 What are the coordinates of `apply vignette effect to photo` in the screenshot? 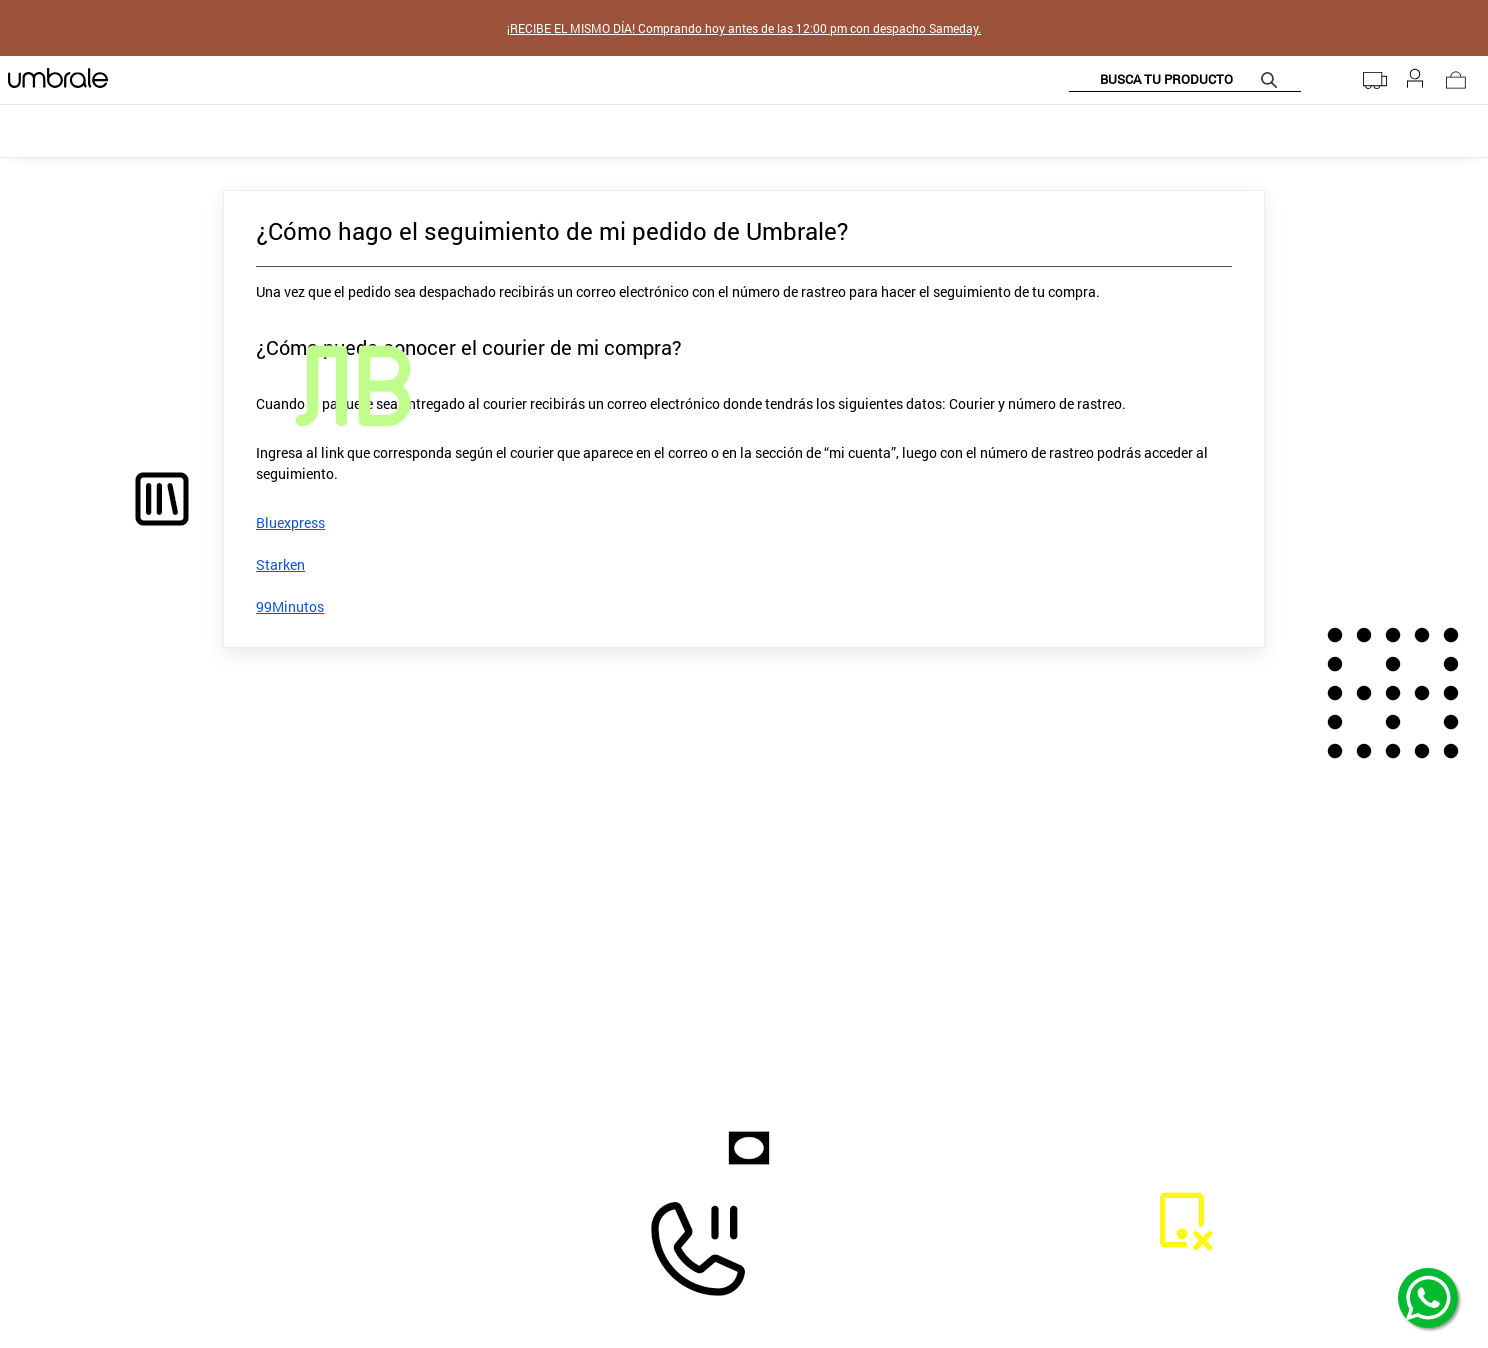 It's located at (749, 1148).